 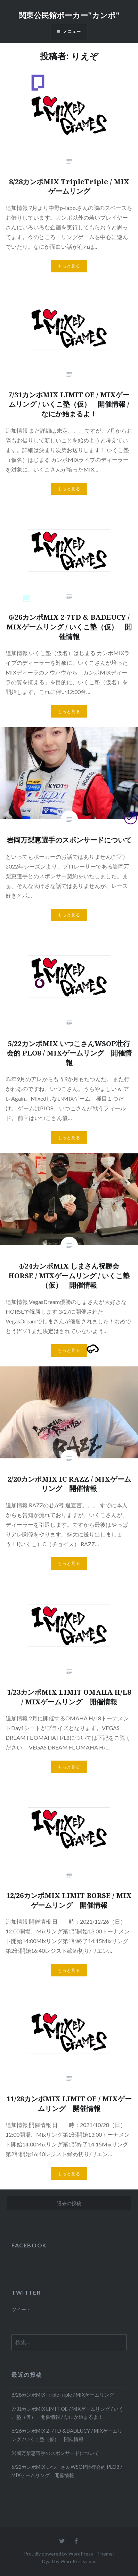 What do you see at coordinates (131, 818) in the screenshot?
I see `cachet status page logo` at bounding box center [131, 818].